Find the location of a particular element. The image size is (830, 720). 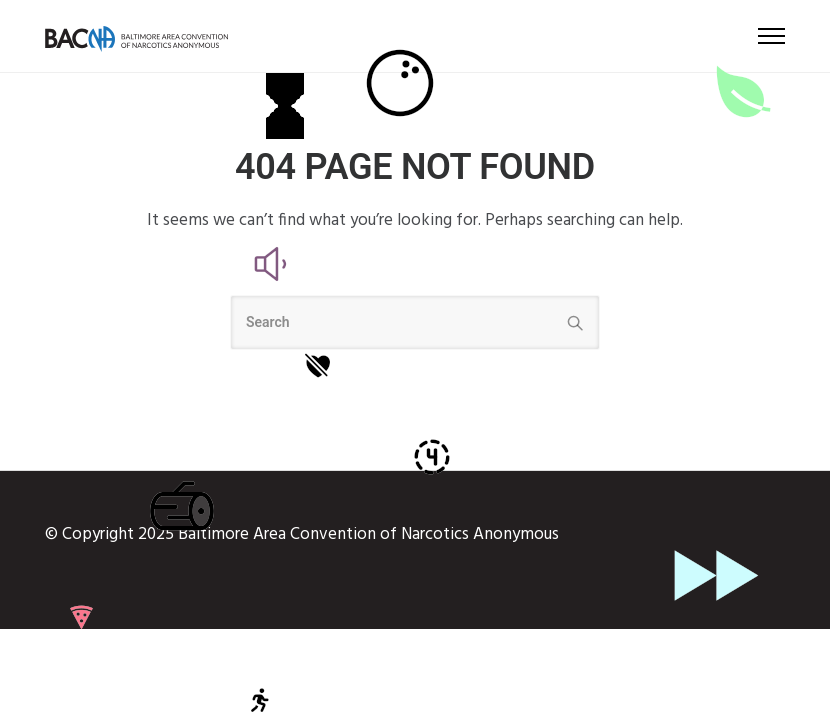

step 4 in a multi-step process is located at coordinates (432, 457).